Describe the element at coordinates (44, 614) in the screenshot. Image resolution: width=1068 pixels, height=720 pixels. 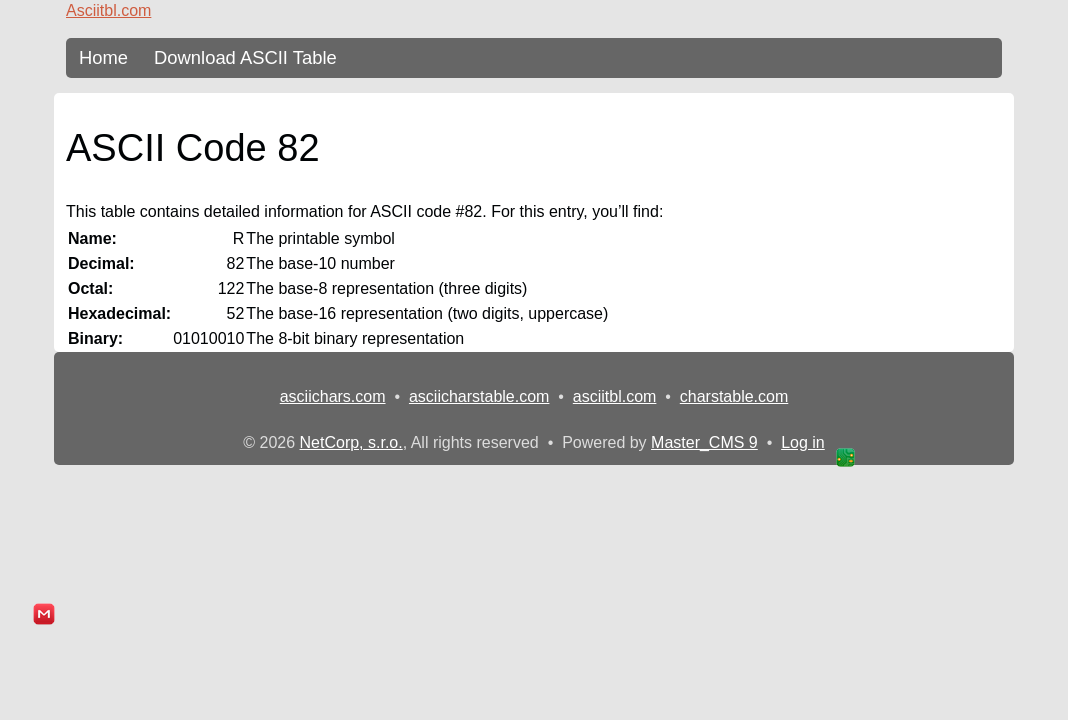
I see `open the MEGA cloud storage app` at that location.